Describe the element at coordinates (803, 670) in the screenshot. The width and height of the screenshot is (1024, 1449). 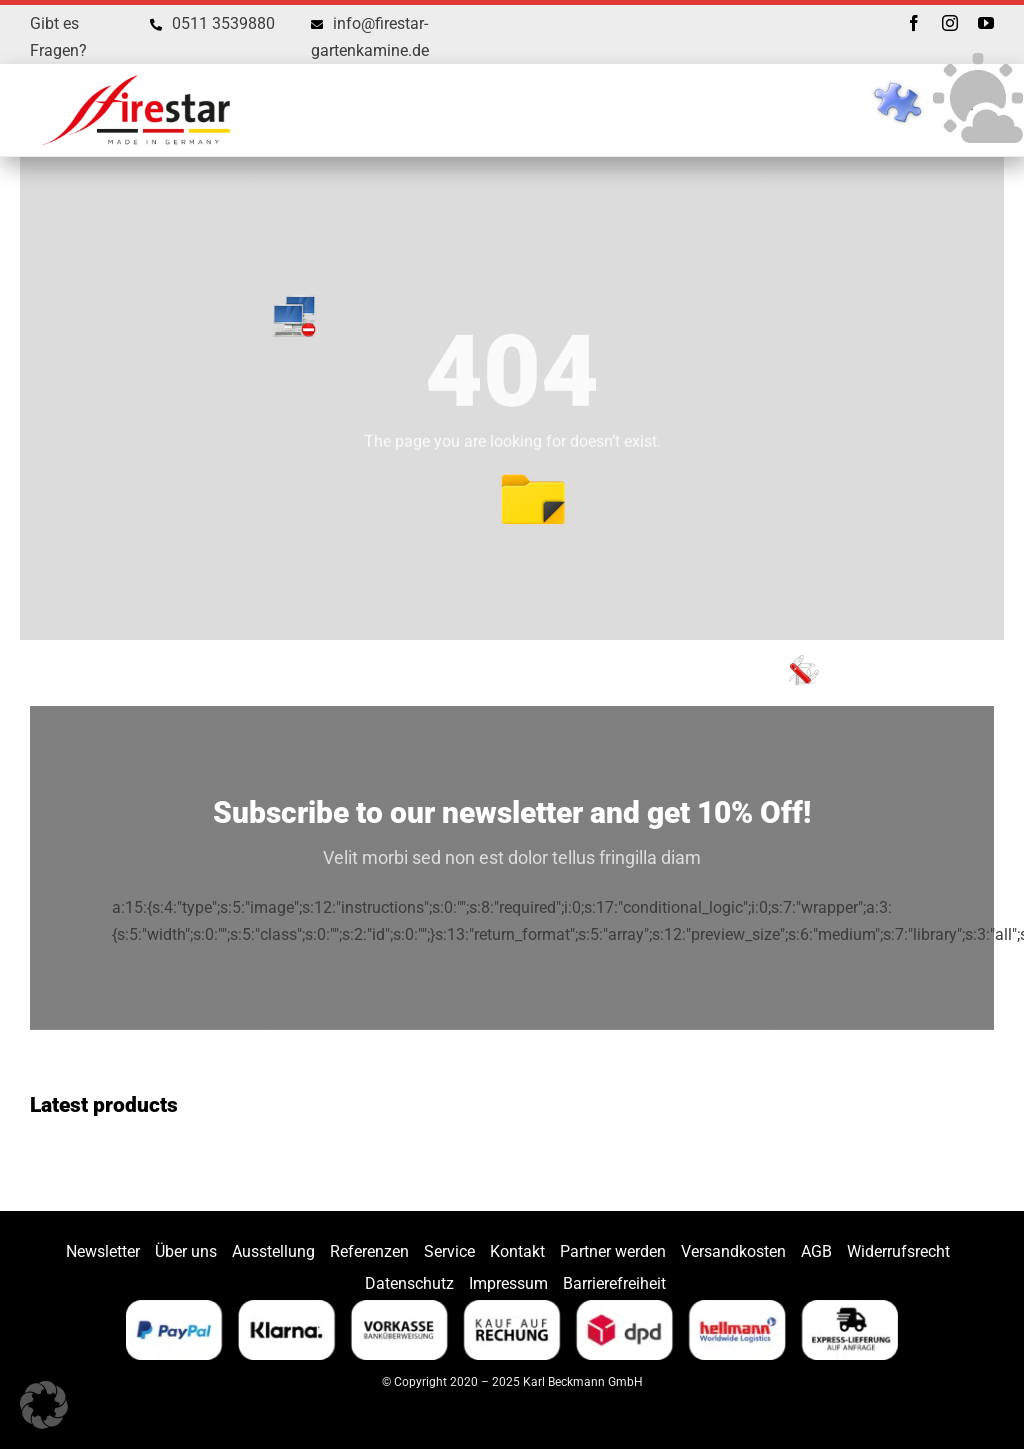
I see `access utility applications and tools` at that location.